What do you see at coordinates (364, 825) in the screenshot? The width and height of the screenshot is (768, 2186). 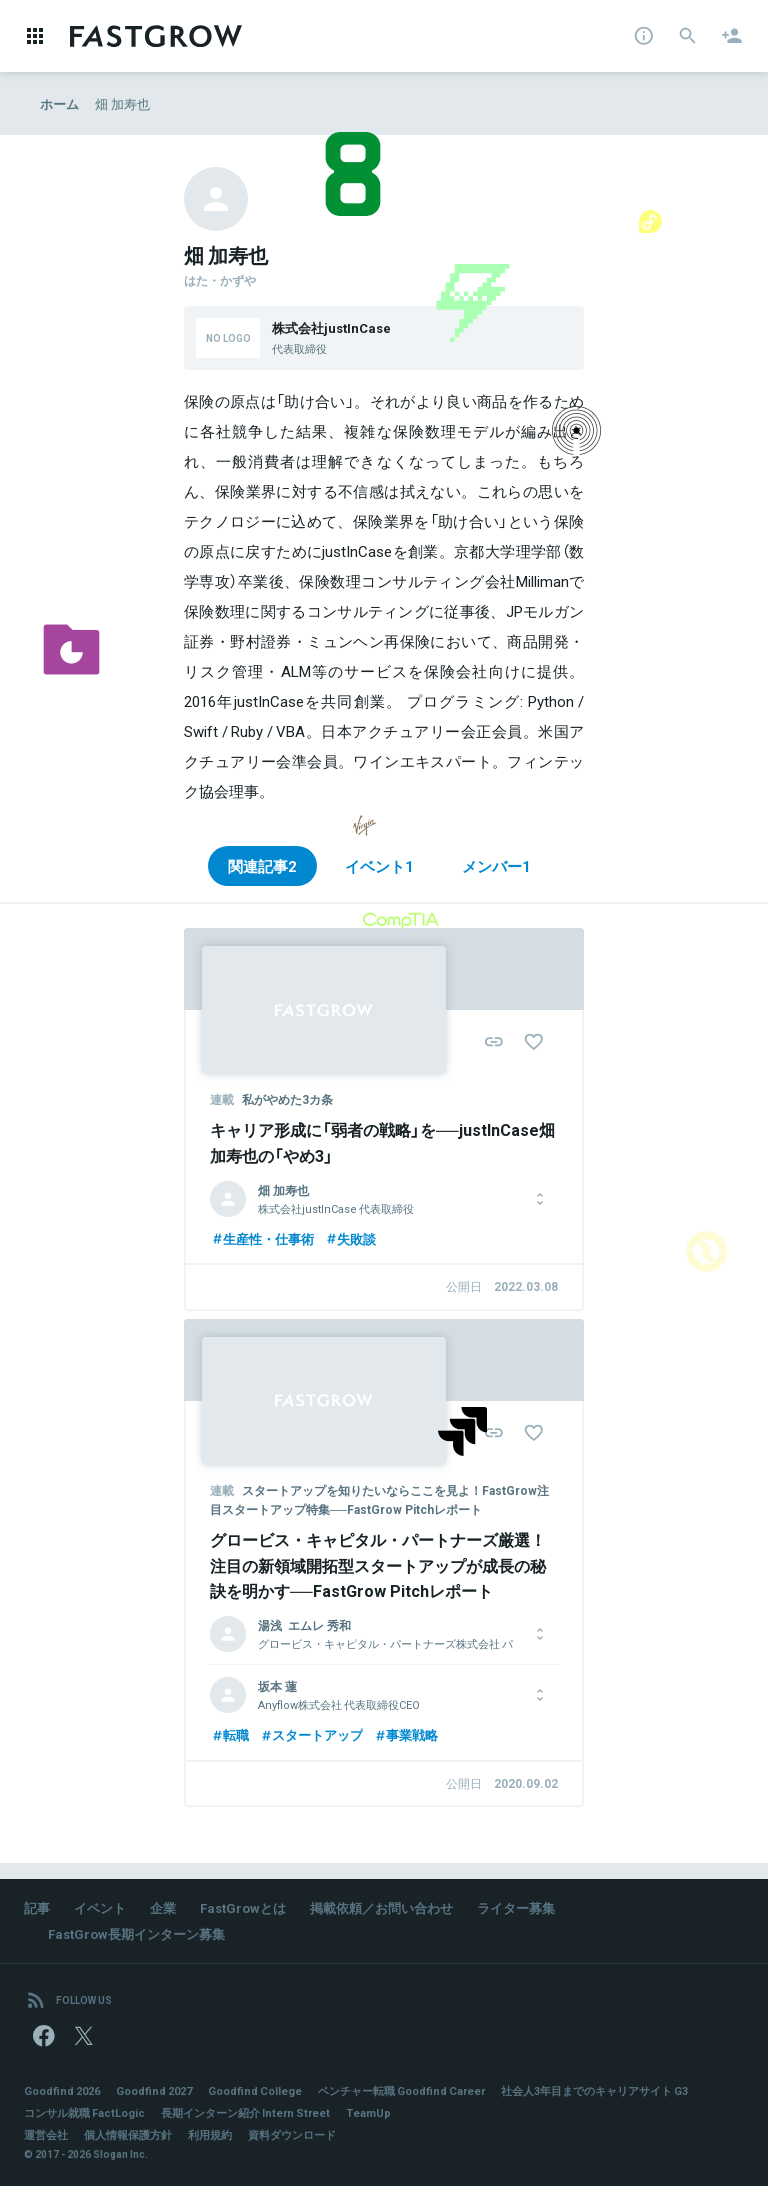 I see `virgin group company logo` at bounding box center [364, 825].